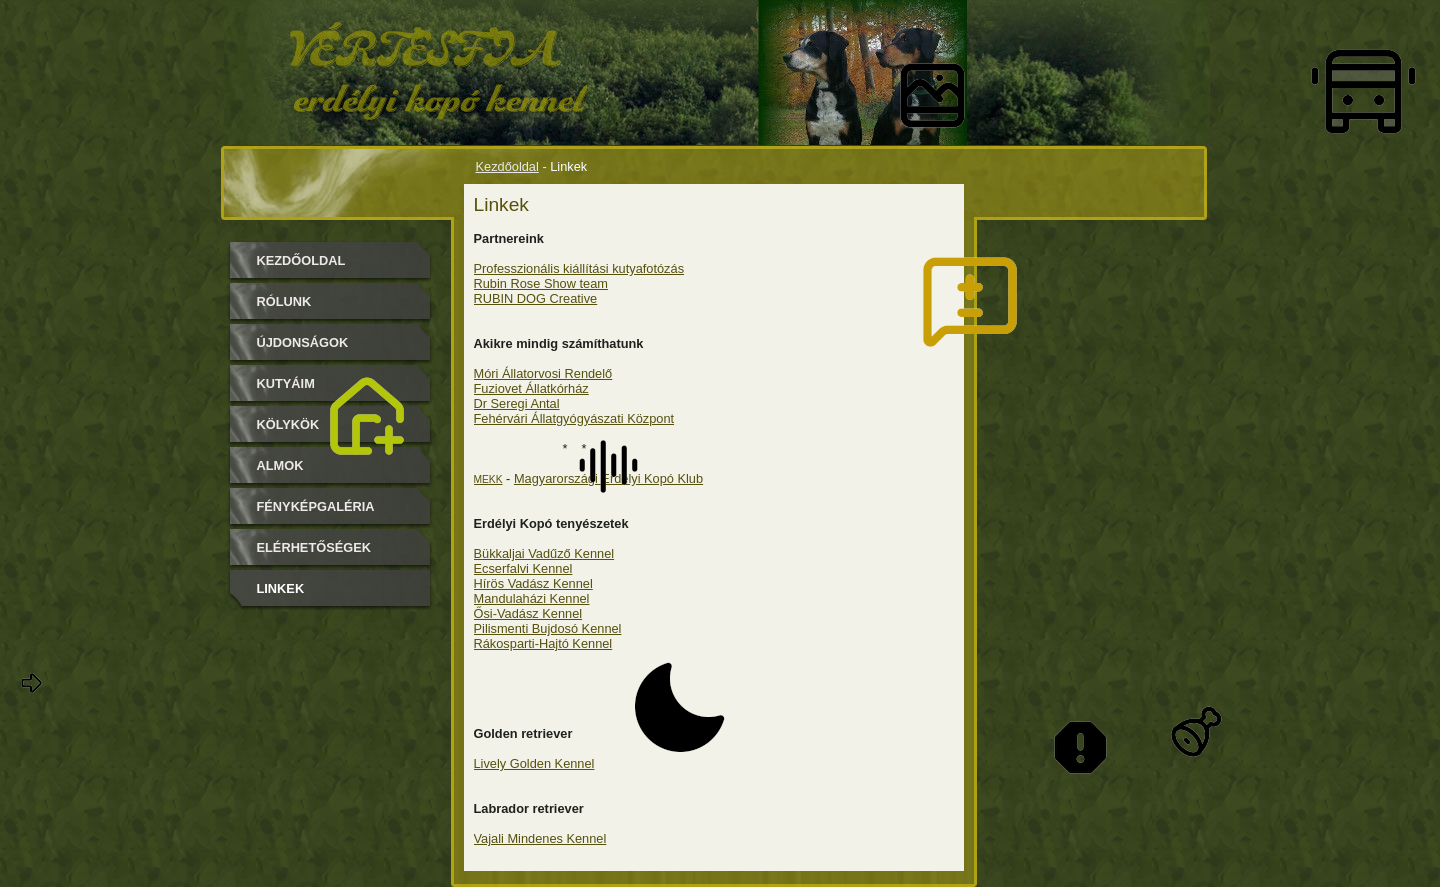 This screenshot has width=1440, height=887. What do you see at coordinates (31, 683) in the screenshot?
I see `navigate to the next item or step` at bounding box center [31, 683].